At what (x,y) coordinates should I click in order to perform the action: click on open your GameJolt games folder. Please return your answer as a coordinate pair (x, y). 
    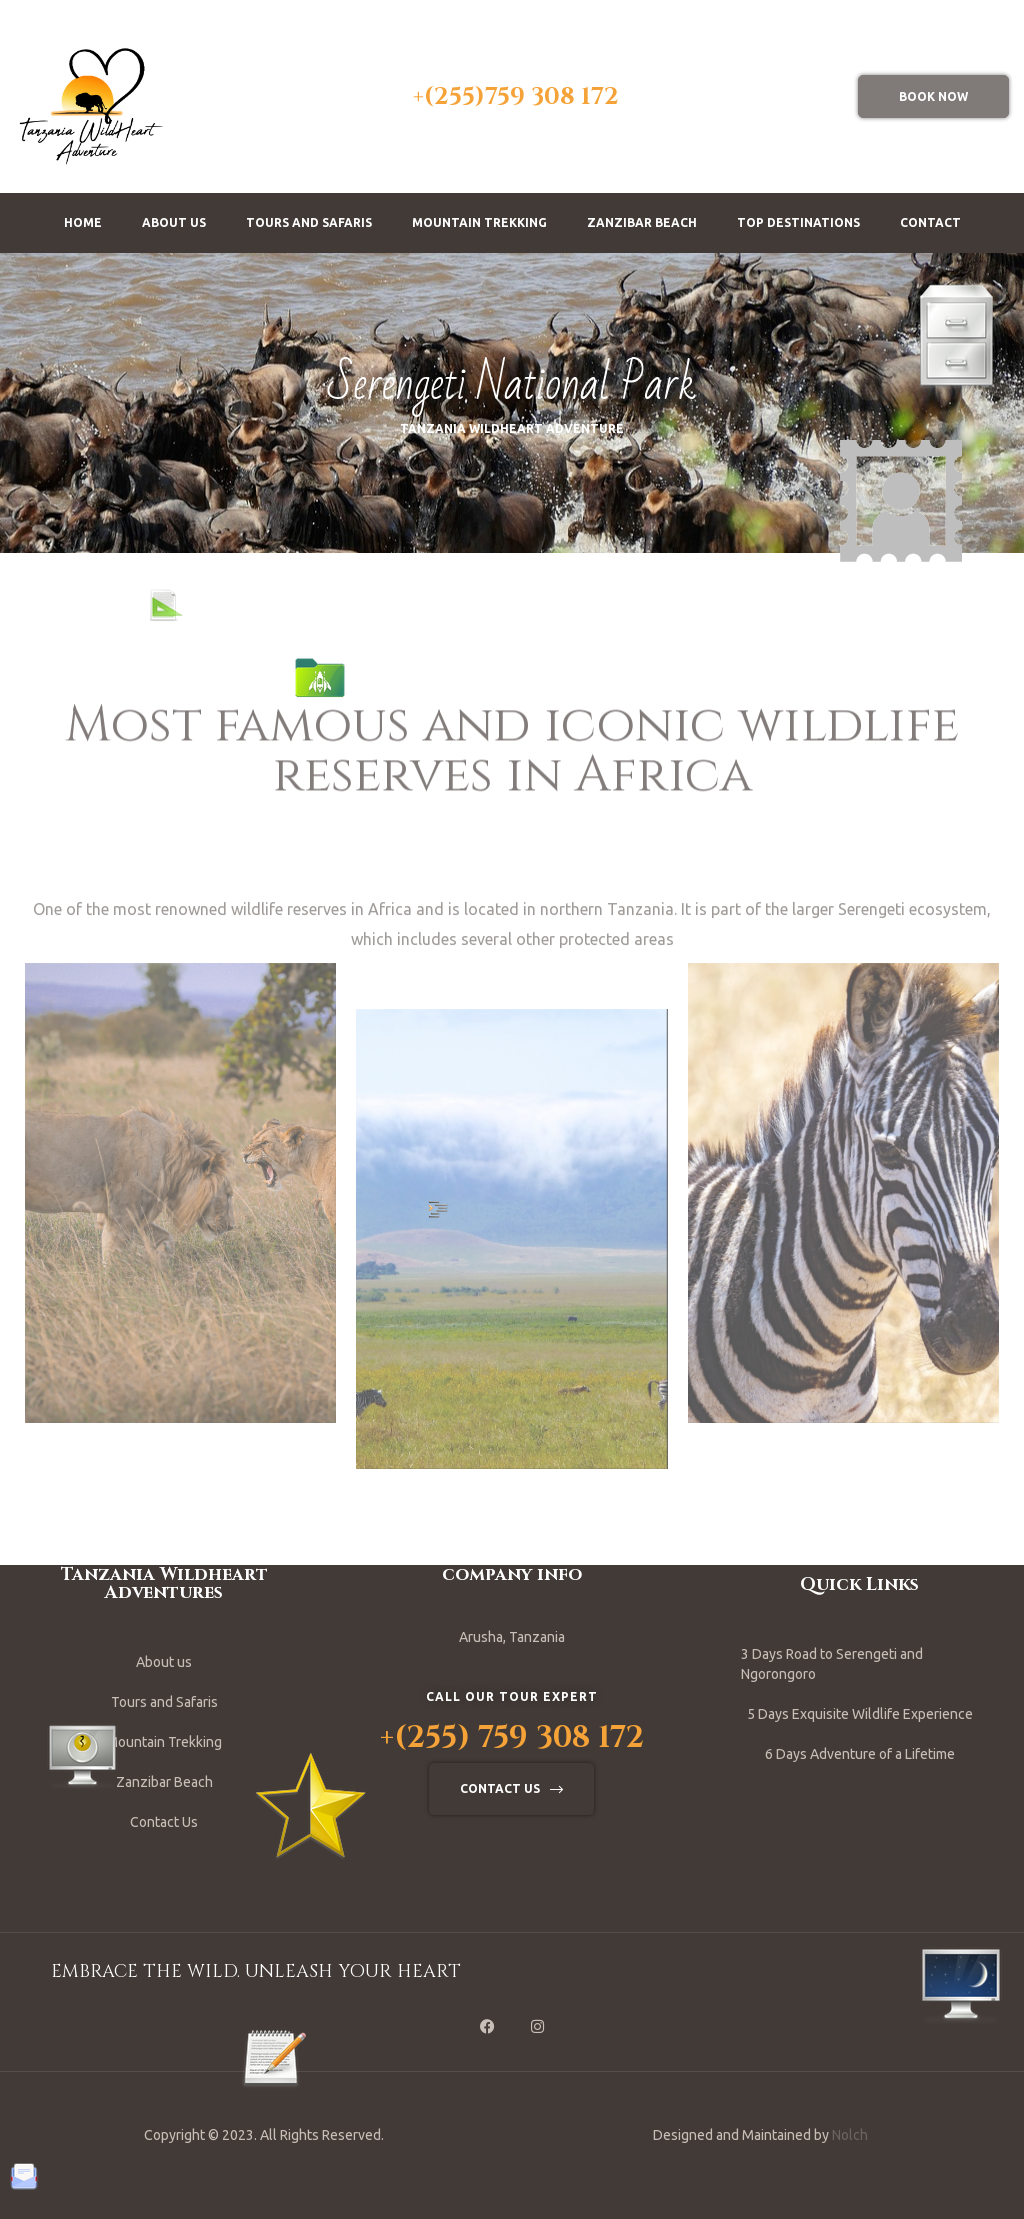
    Looking at the image, I should click on (320, 679).